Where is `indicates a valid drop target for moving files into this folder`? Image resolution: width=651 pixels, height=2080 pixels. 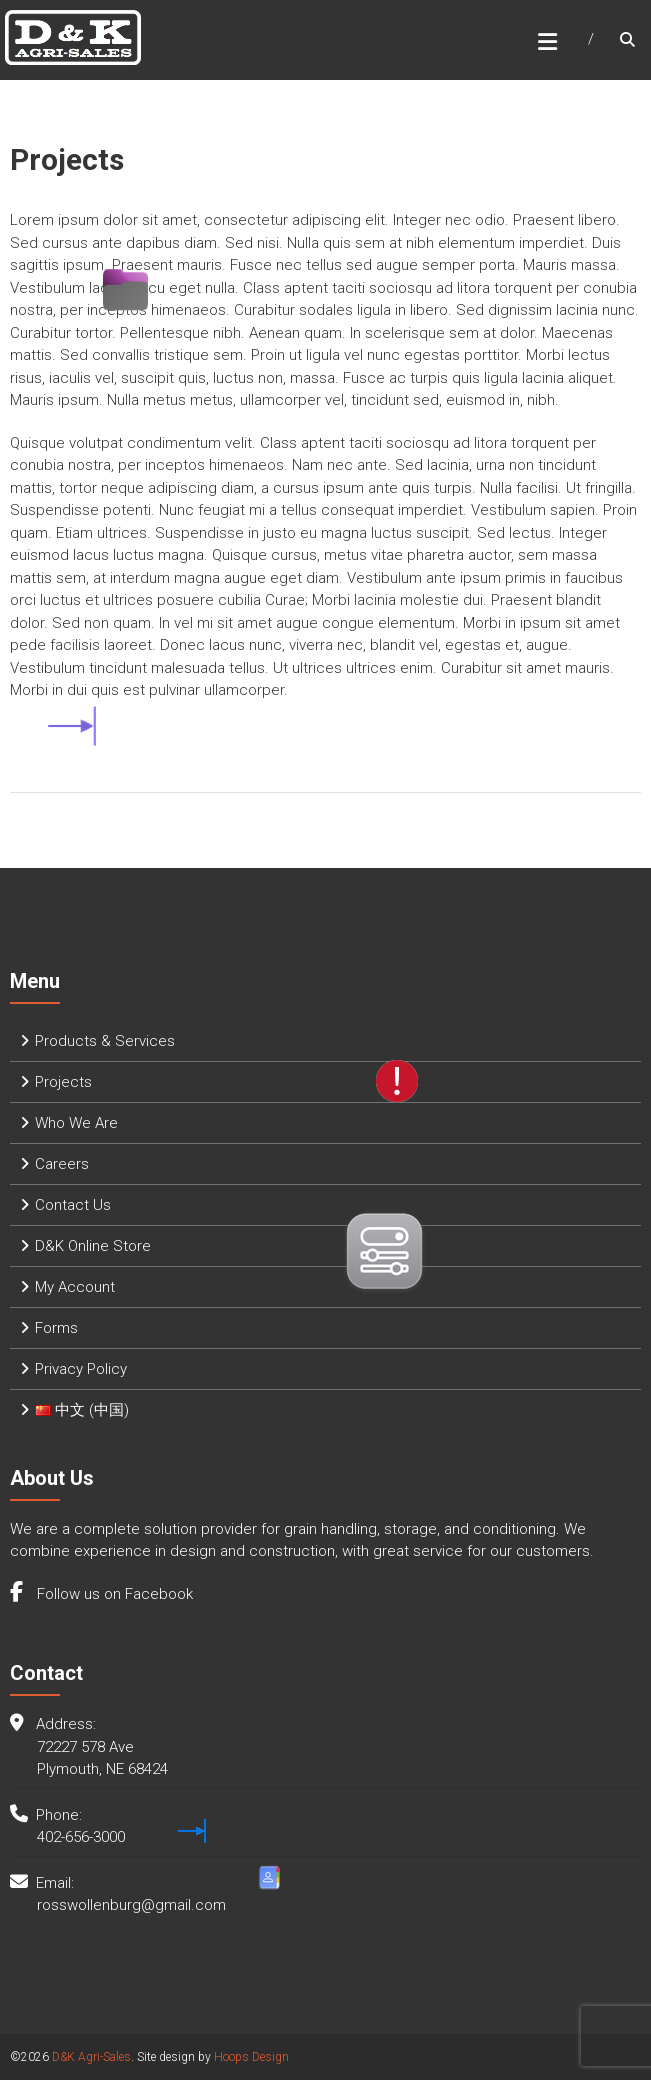 indicates a valid drop target for moving files into this folder is located at coordinates (125, 289).